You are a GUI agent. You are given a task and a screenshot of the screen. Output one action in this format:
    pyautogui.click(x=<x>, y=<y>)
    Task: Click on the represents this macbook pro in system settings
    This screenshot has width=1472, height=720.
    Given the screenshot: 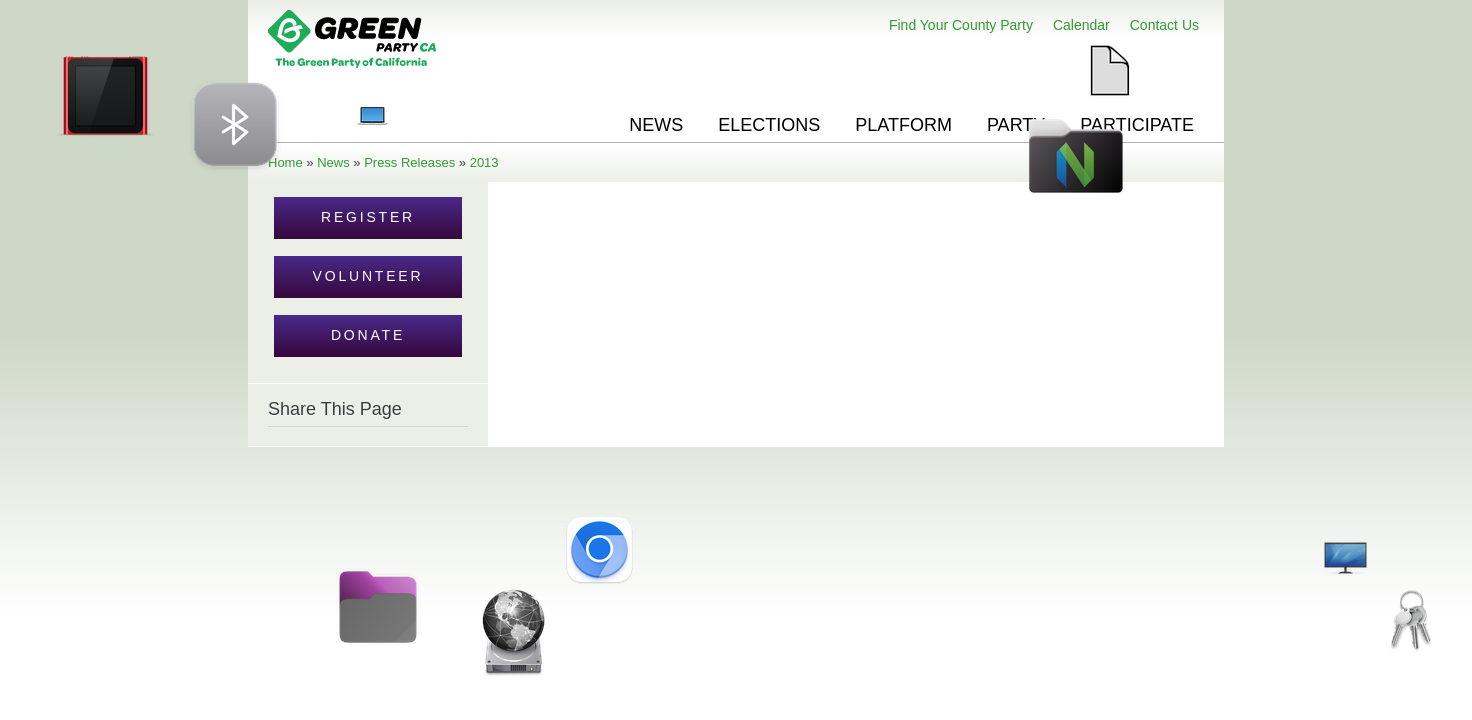 What is the action you would take?
    pyautogui.click(x=372, y=115)
    